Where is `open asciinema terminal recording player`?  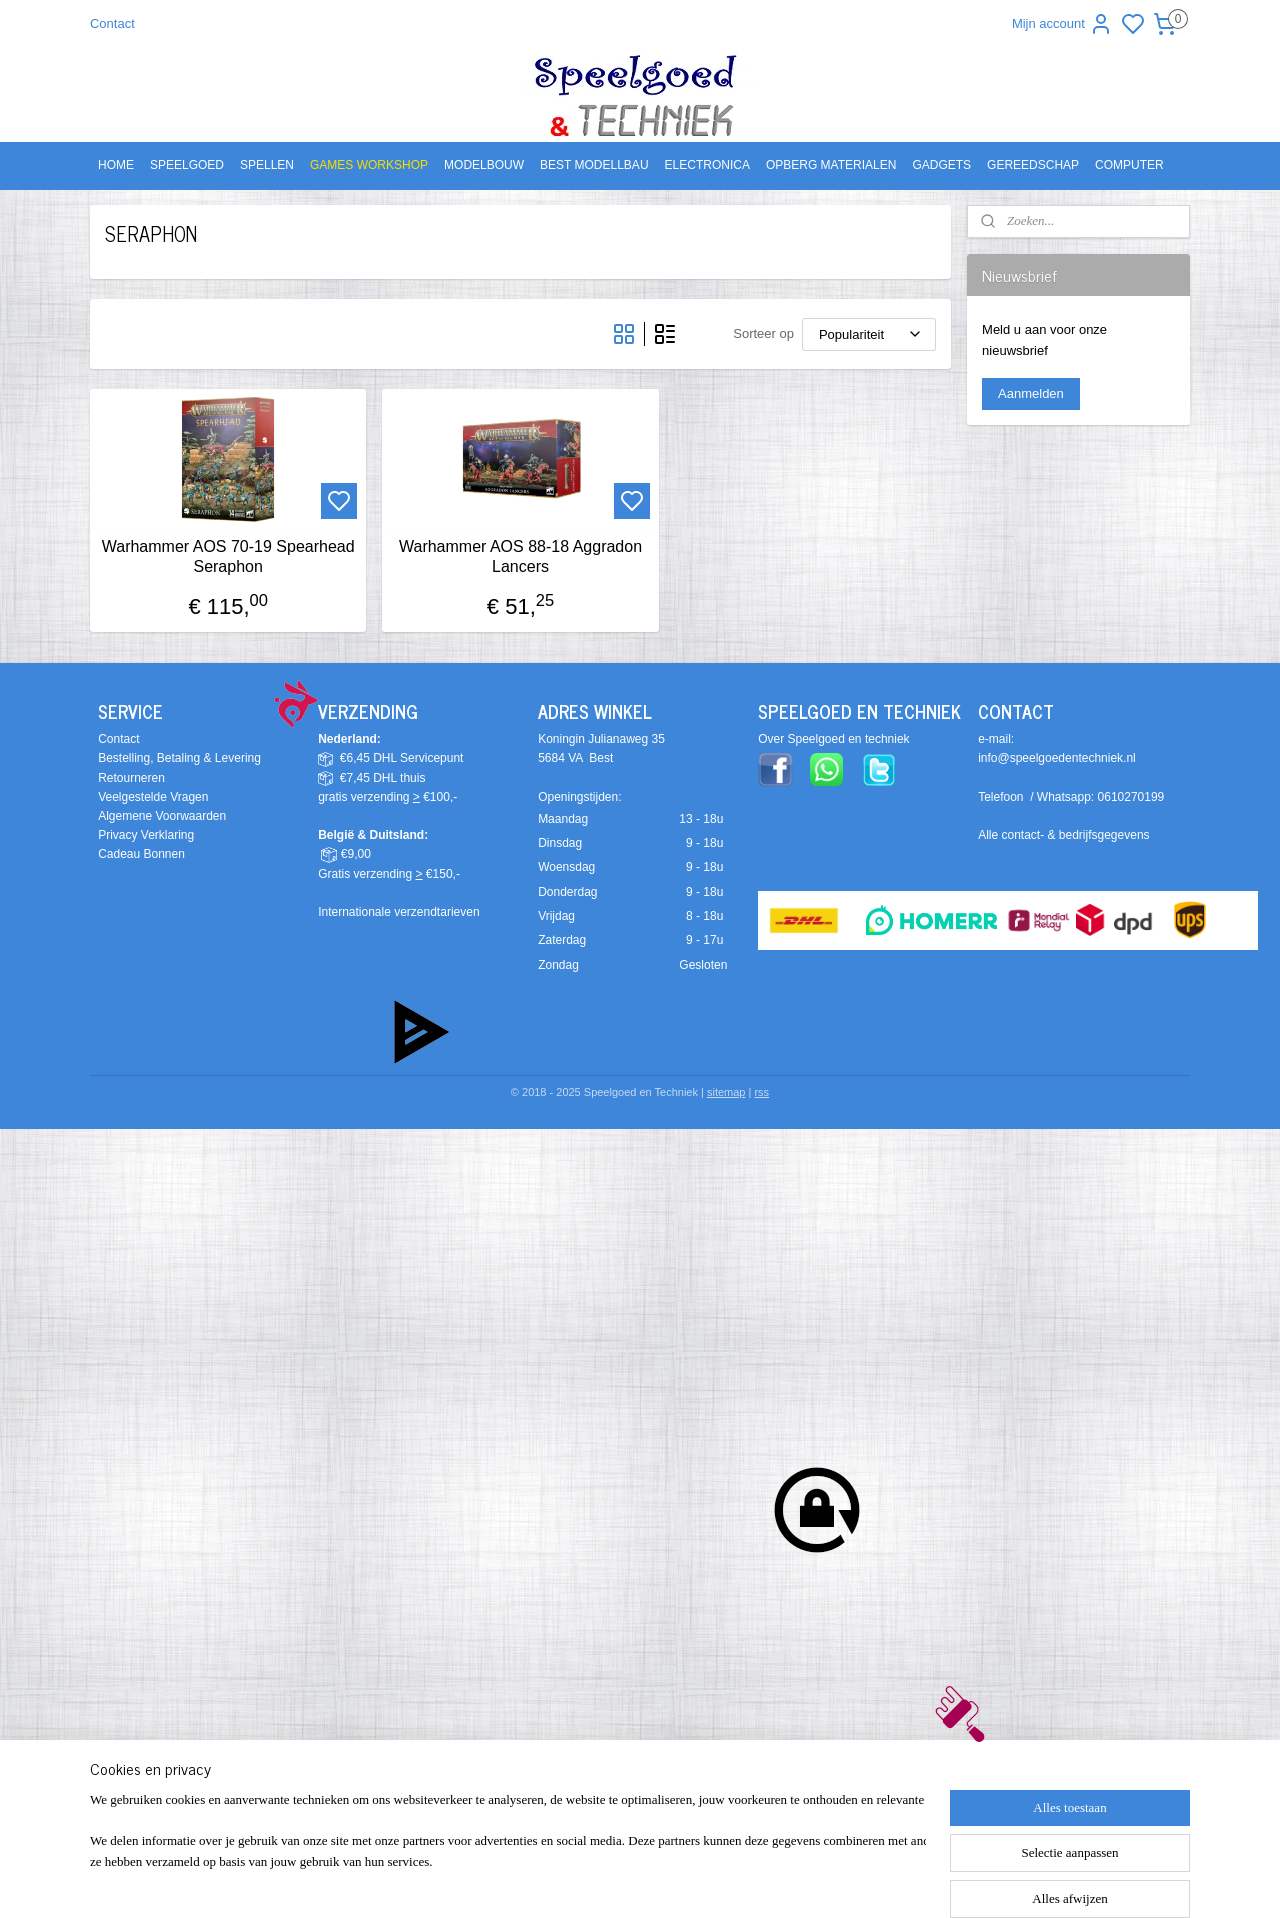
open asciinema terminal recording player is located at coordinates (422, 1032).